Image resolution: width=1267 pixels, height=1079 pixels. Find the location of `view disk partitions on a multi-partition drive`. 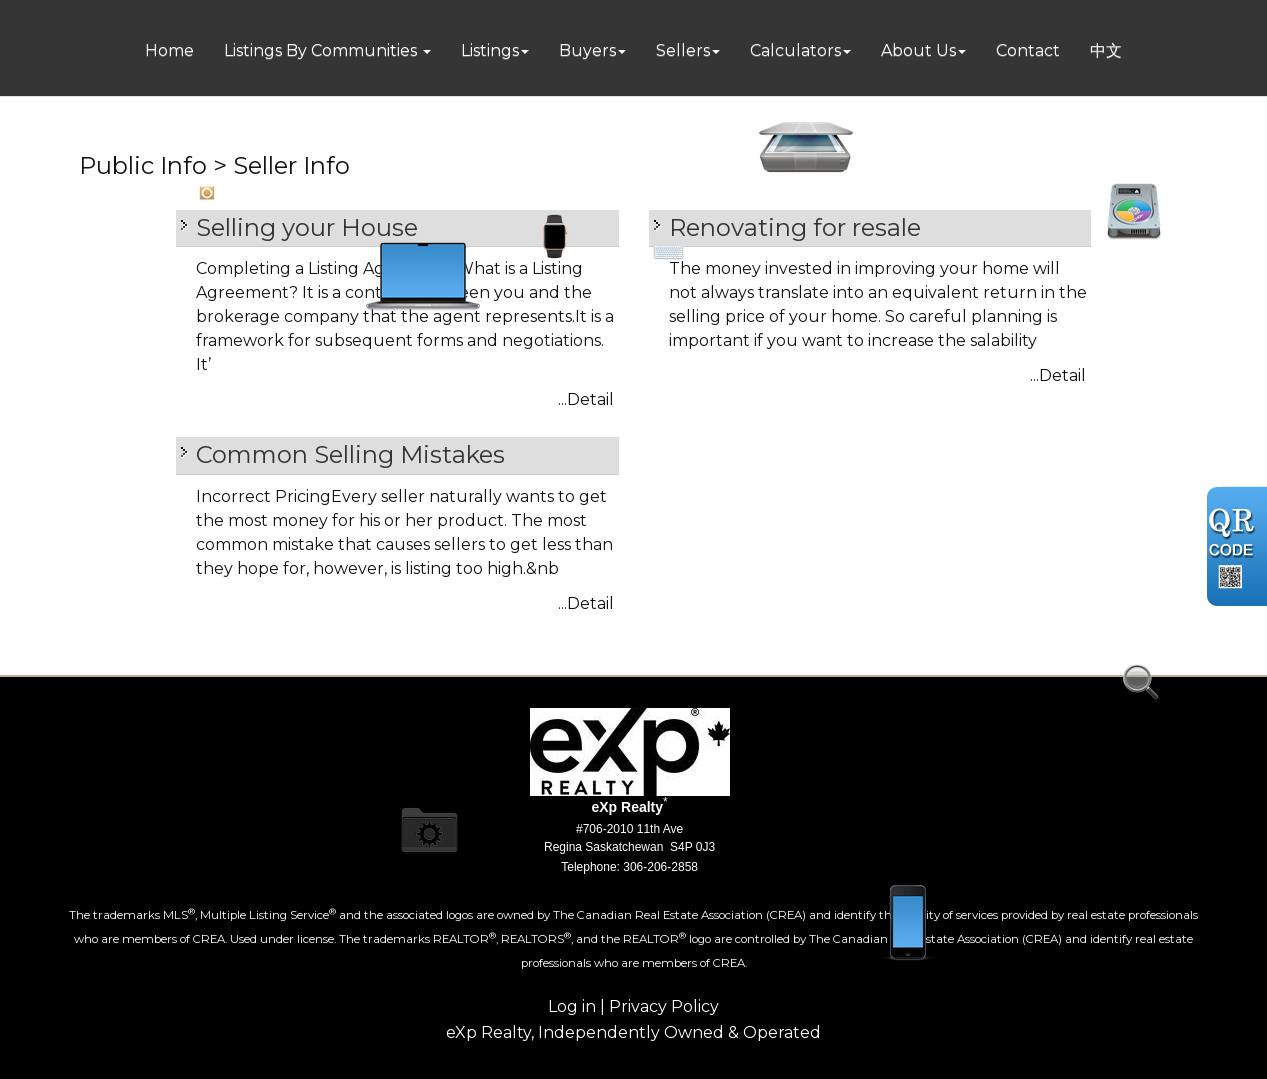

view disk partitions on a multi-partition drive is located at coordinates (1134, 211).